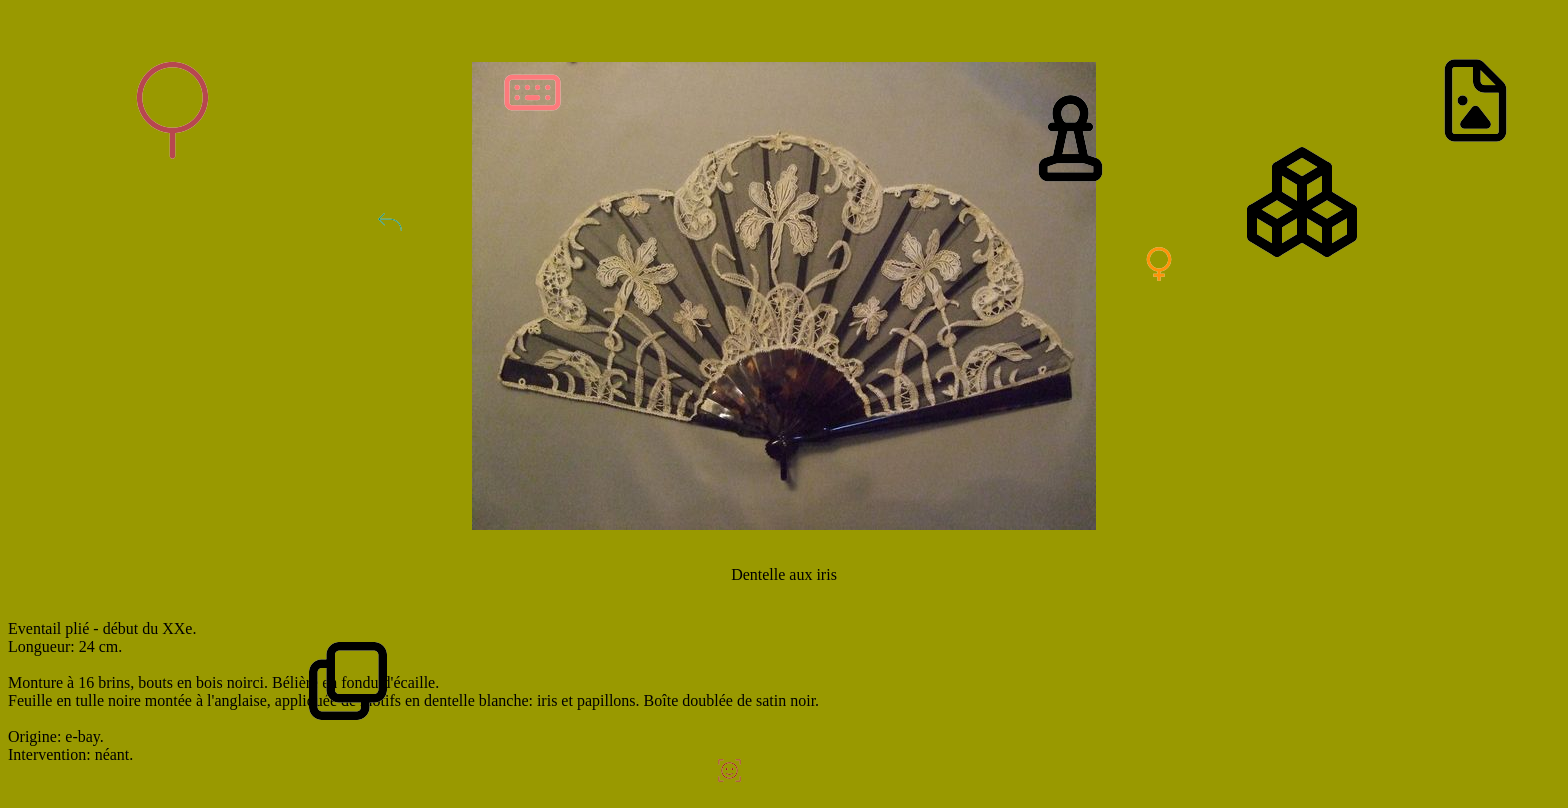  What do you see at coordinates (532, 92) in the screenshot?
I see `open the on-screen keyboard` at bounding box center [532, 92].